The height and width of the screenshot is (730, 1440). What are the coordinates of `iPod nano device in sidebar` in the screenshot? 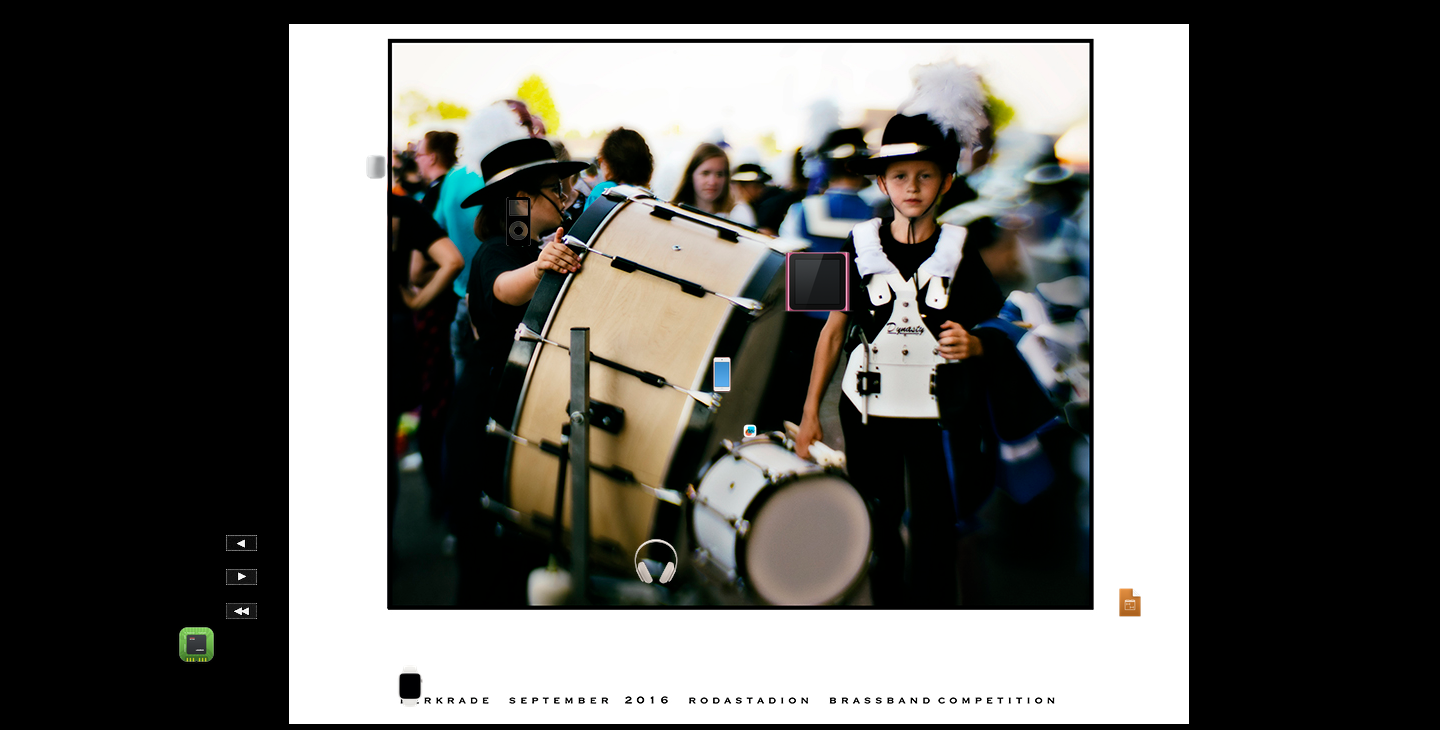 It's located at (518, 221).